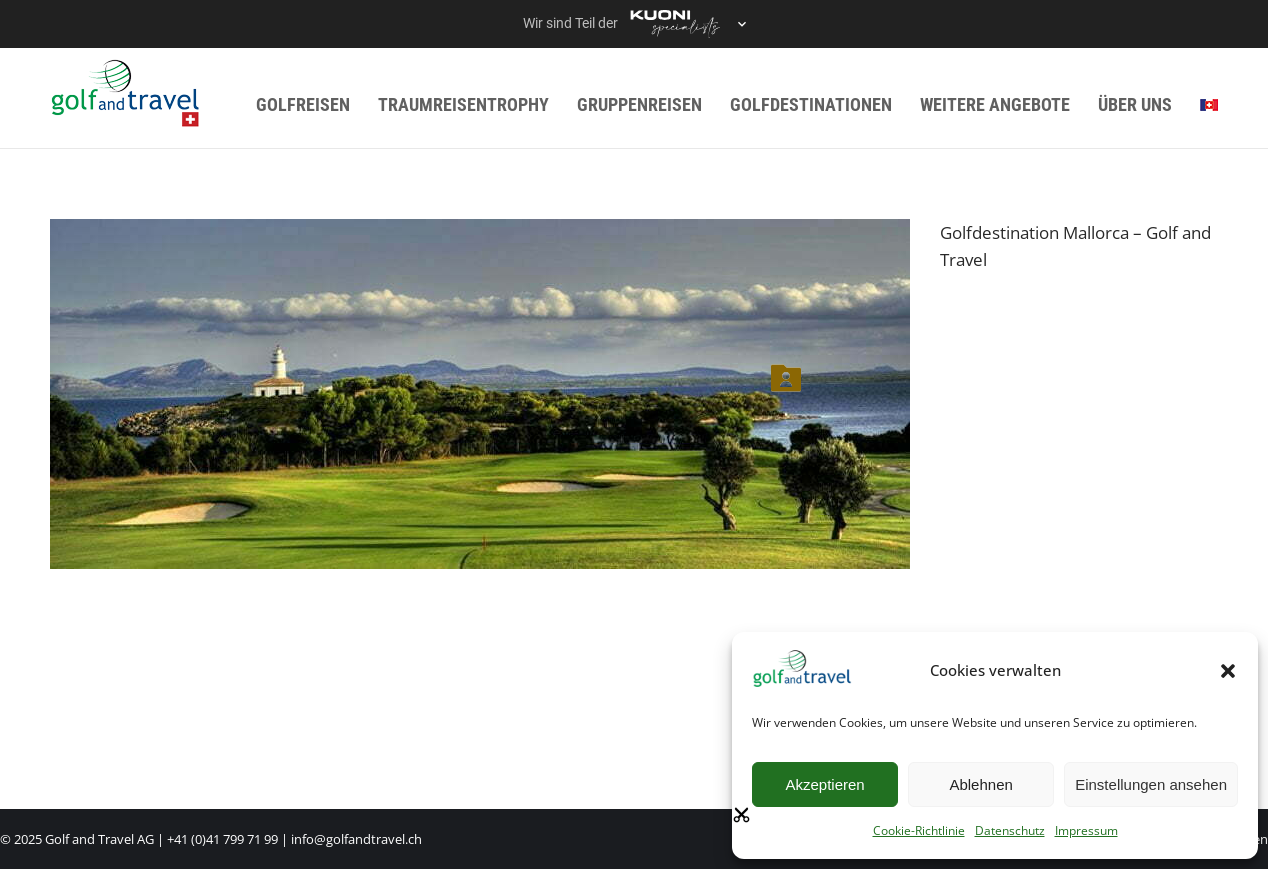 The width and height of the screenshot is (1268, 869). What do you see at coordinates (786, 378) in the screenshot?
I see `access your personal files folder` at bounding box center [786, 378].